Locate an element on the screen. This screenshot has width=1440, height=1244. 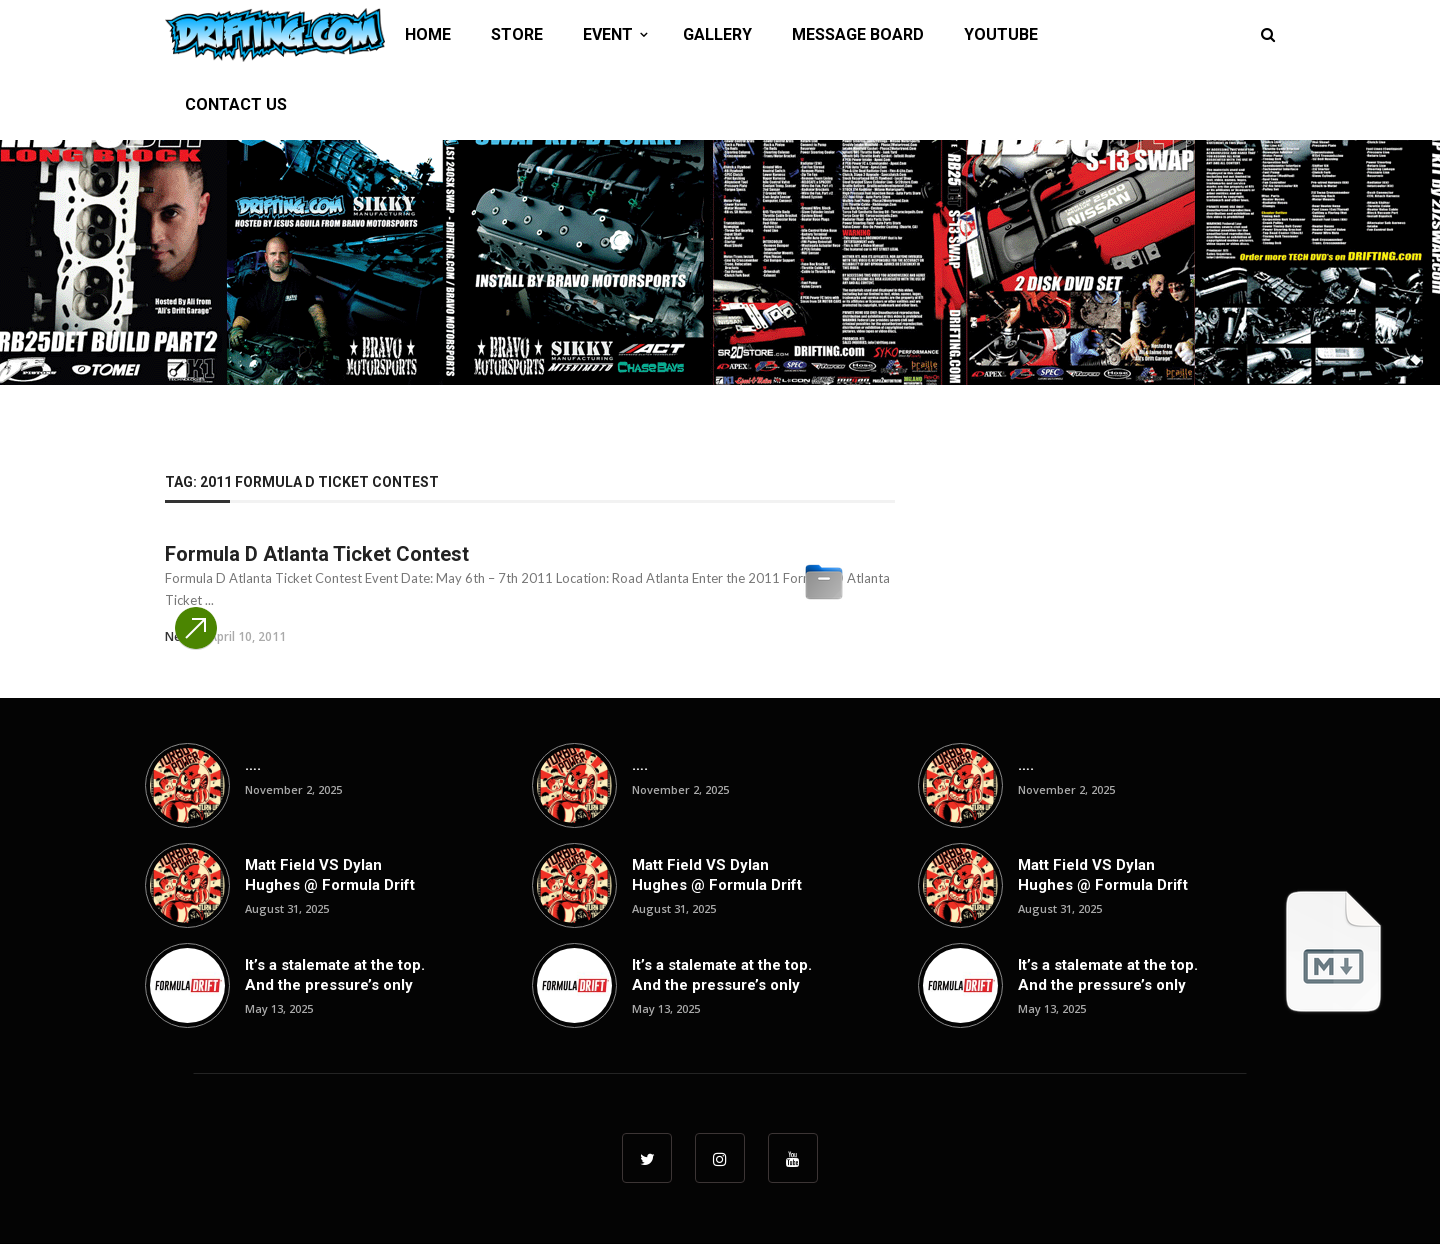
indicates a symbolic link or shortcut to another file is located at coordinates (196, 628).